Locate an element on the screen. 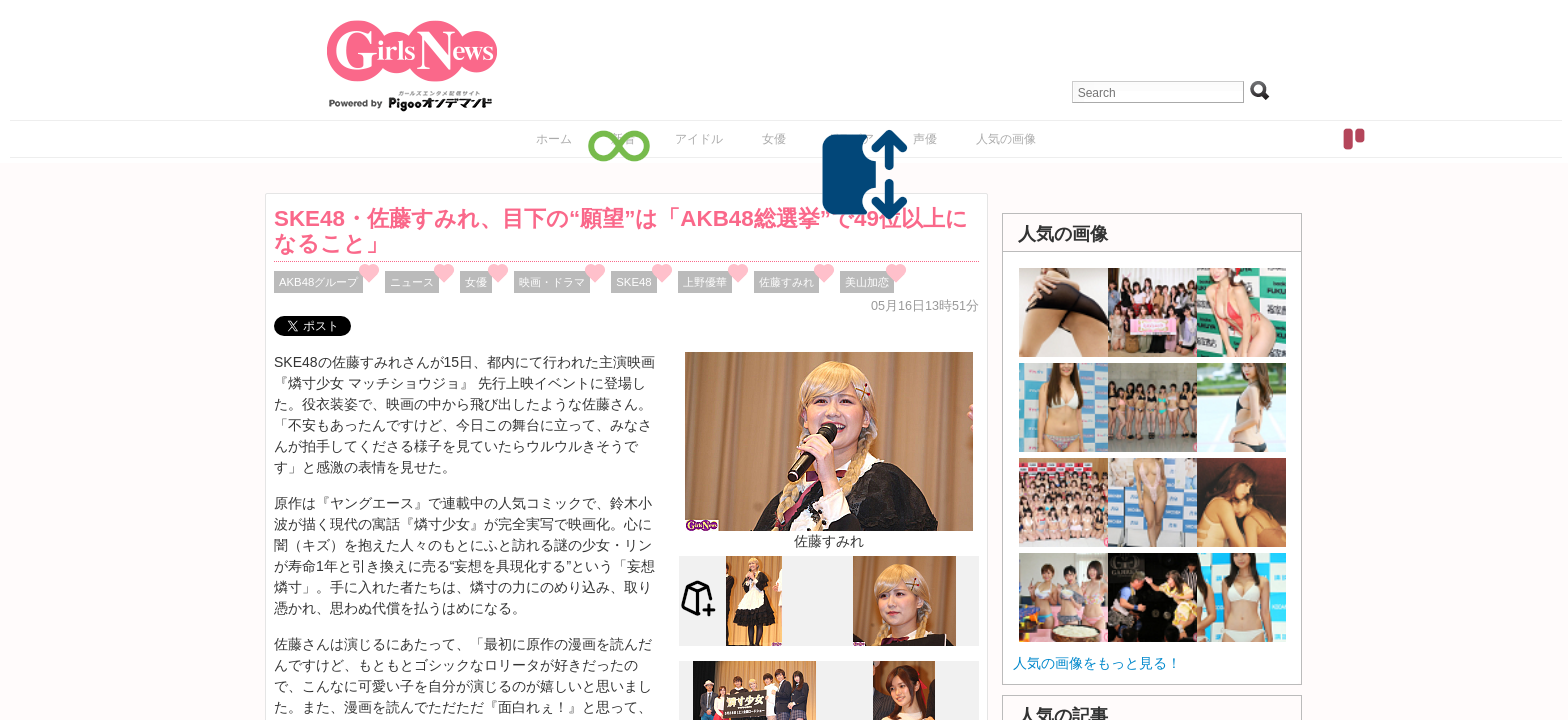 This screenshot has width=1568, height=720. auto-adjust content height to fit container is located at coordinates (862, 174).